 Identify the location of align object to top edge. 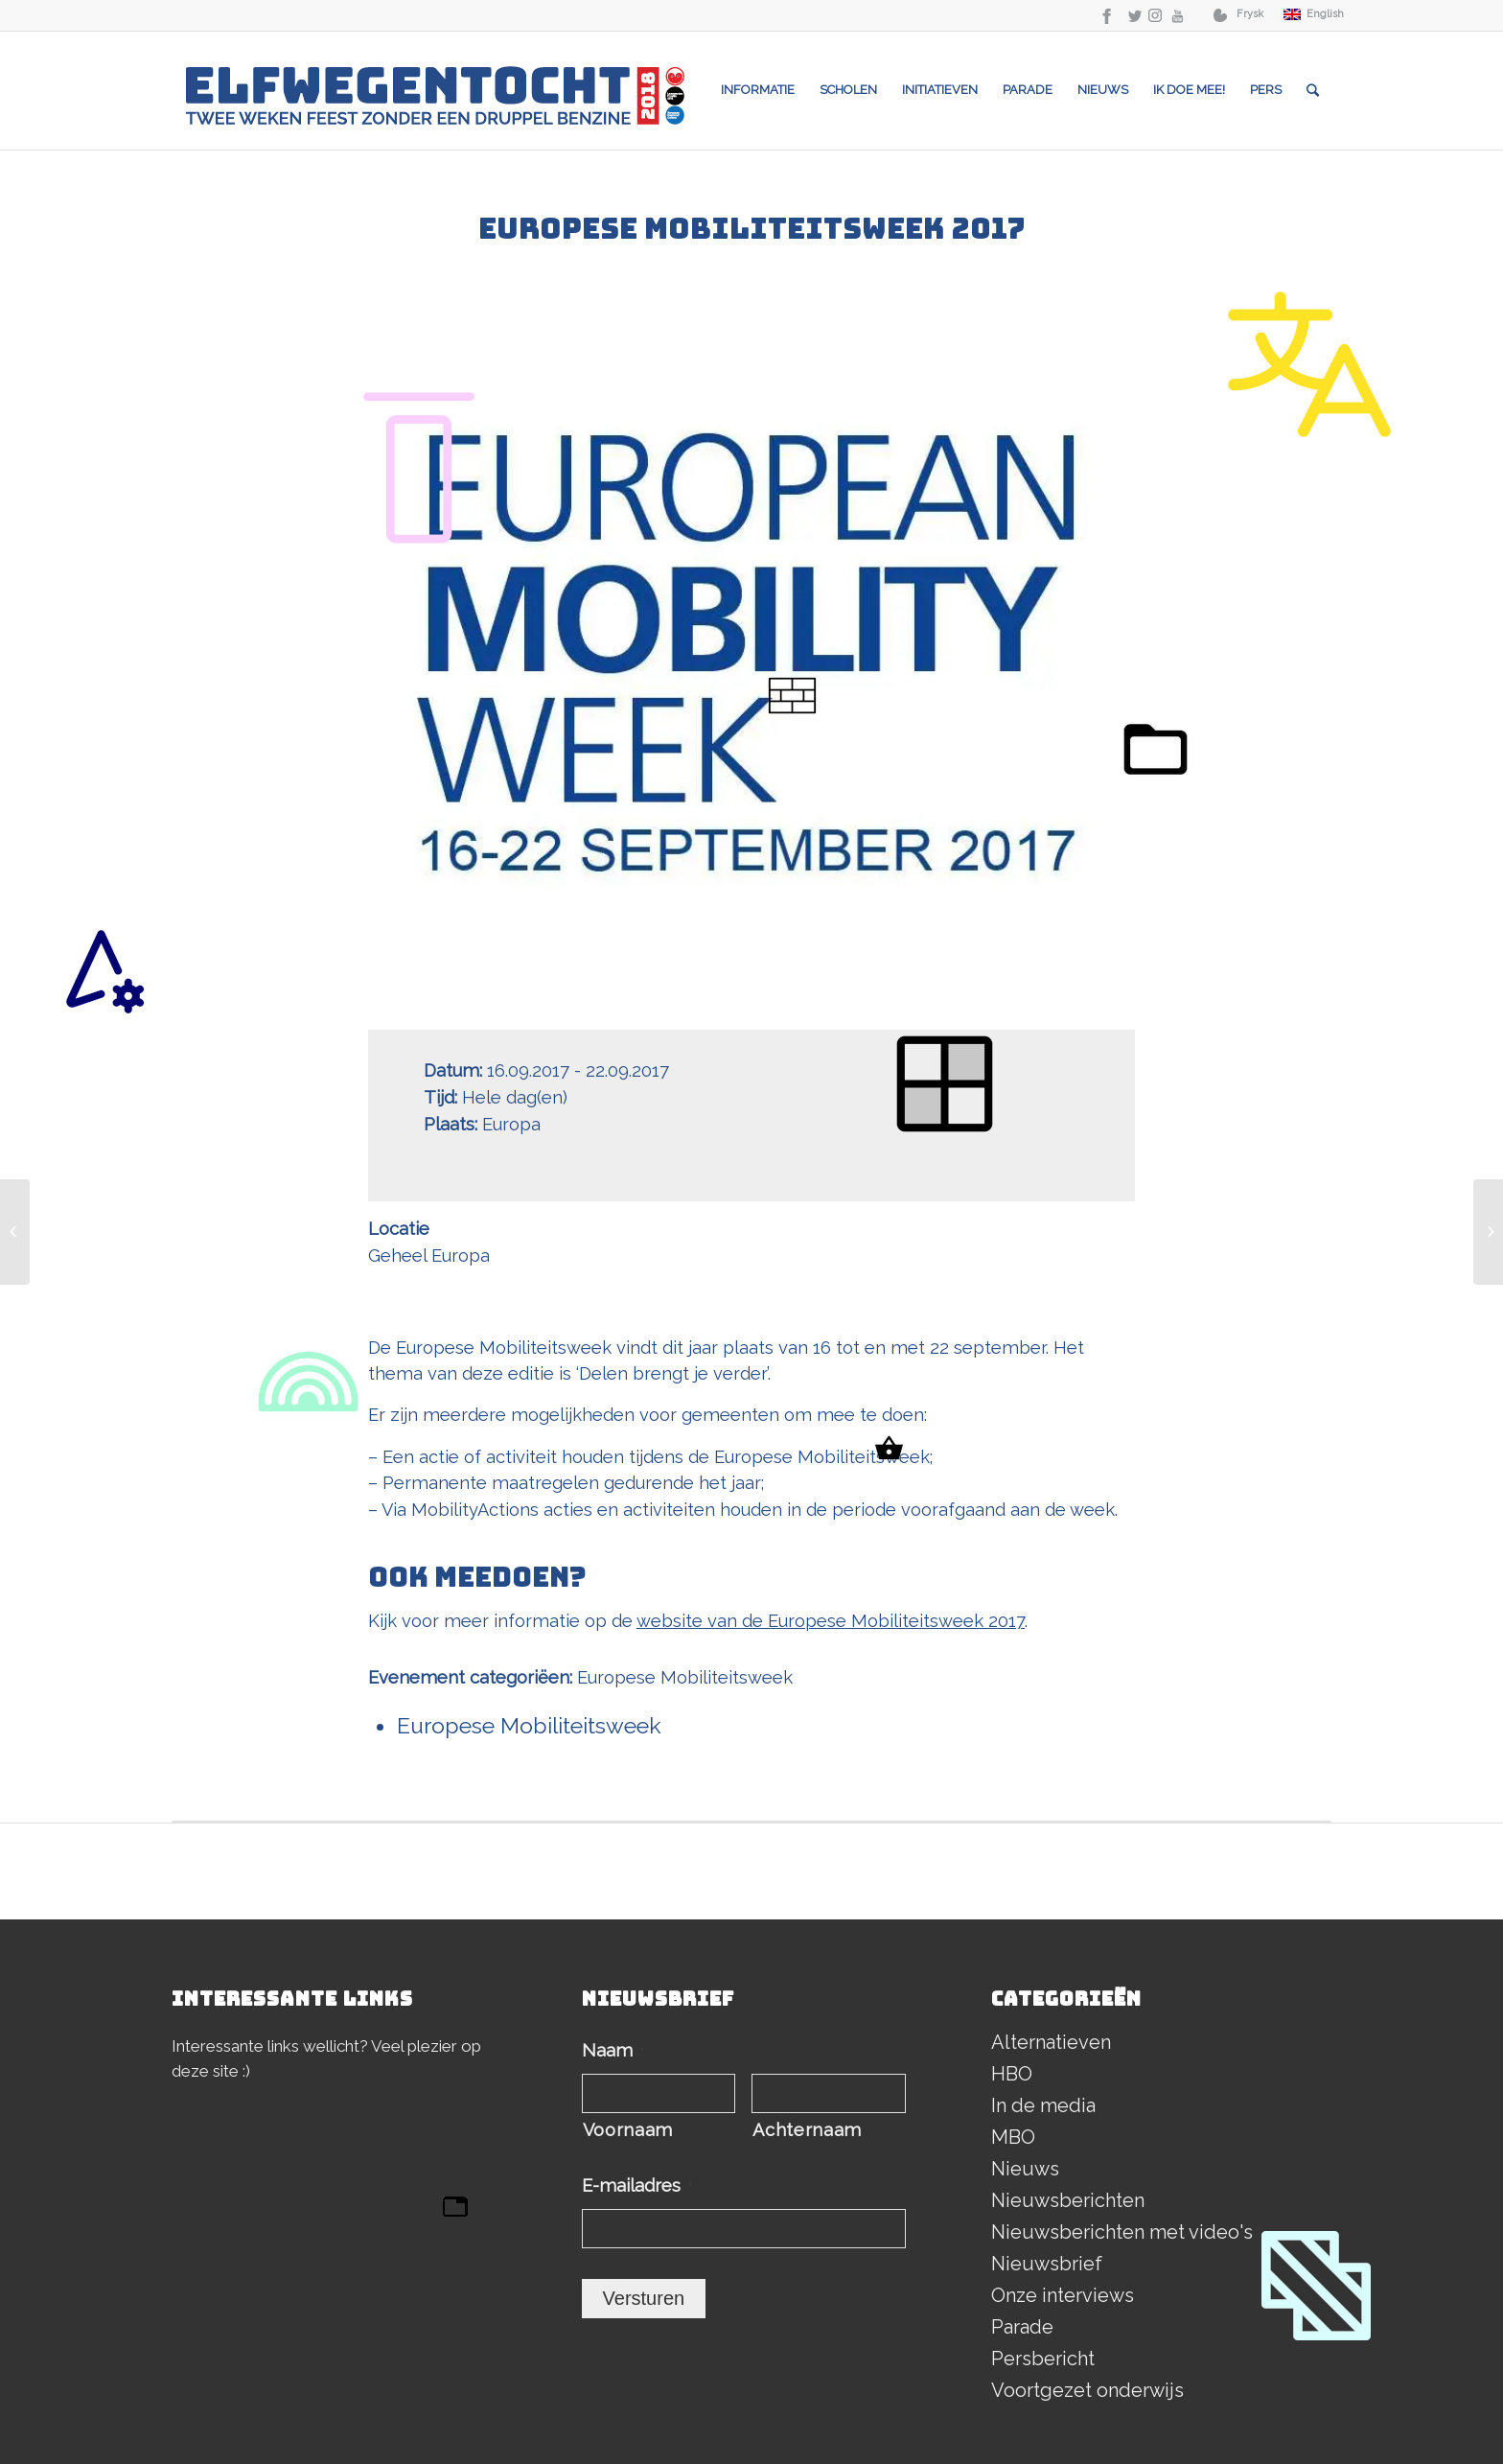
(419, 465).